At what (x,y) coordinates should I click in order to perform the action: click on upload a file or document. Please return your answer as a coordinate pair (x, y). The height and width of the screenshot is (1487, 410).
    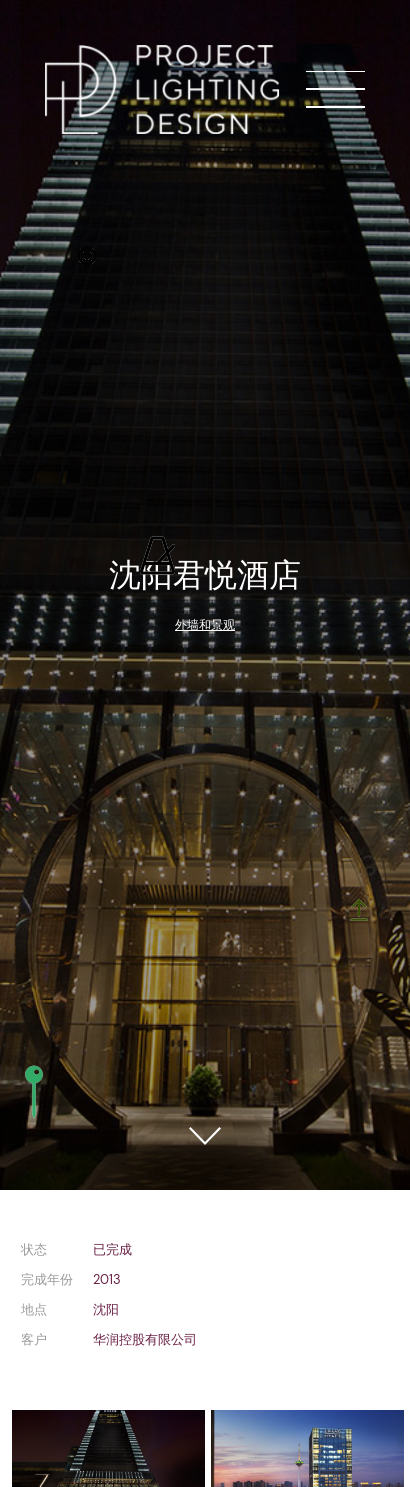
    Looking at the image, I should click on (359, 910).